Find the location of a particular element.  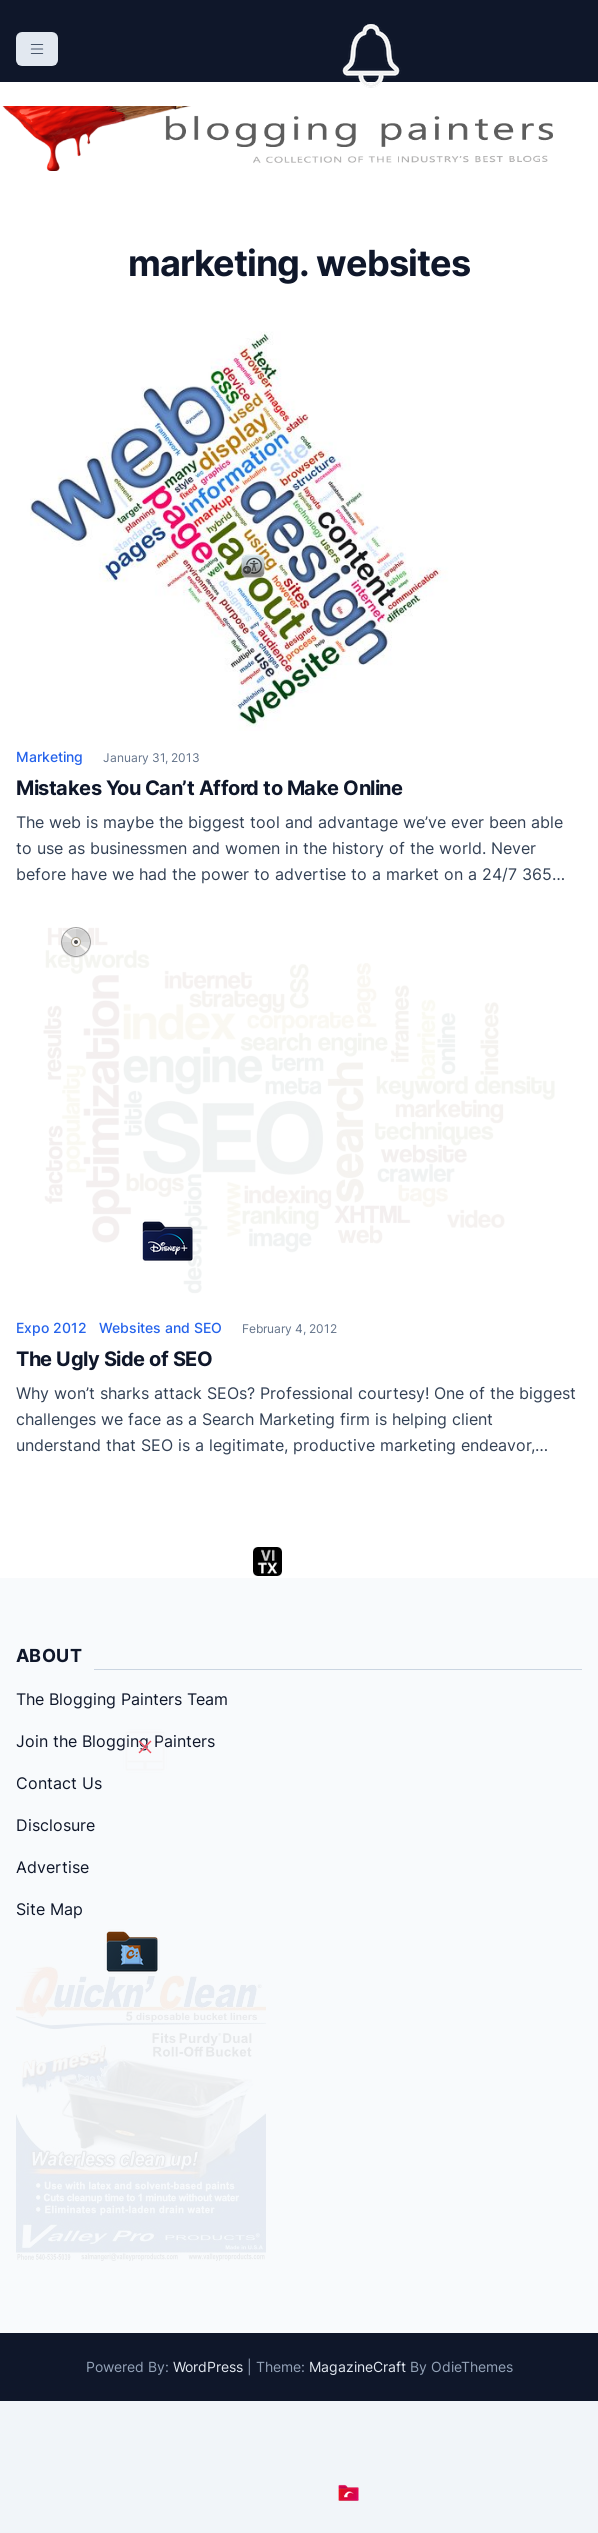

switch to Vietnamese Telex input method is located at coordinates (267, 1561).